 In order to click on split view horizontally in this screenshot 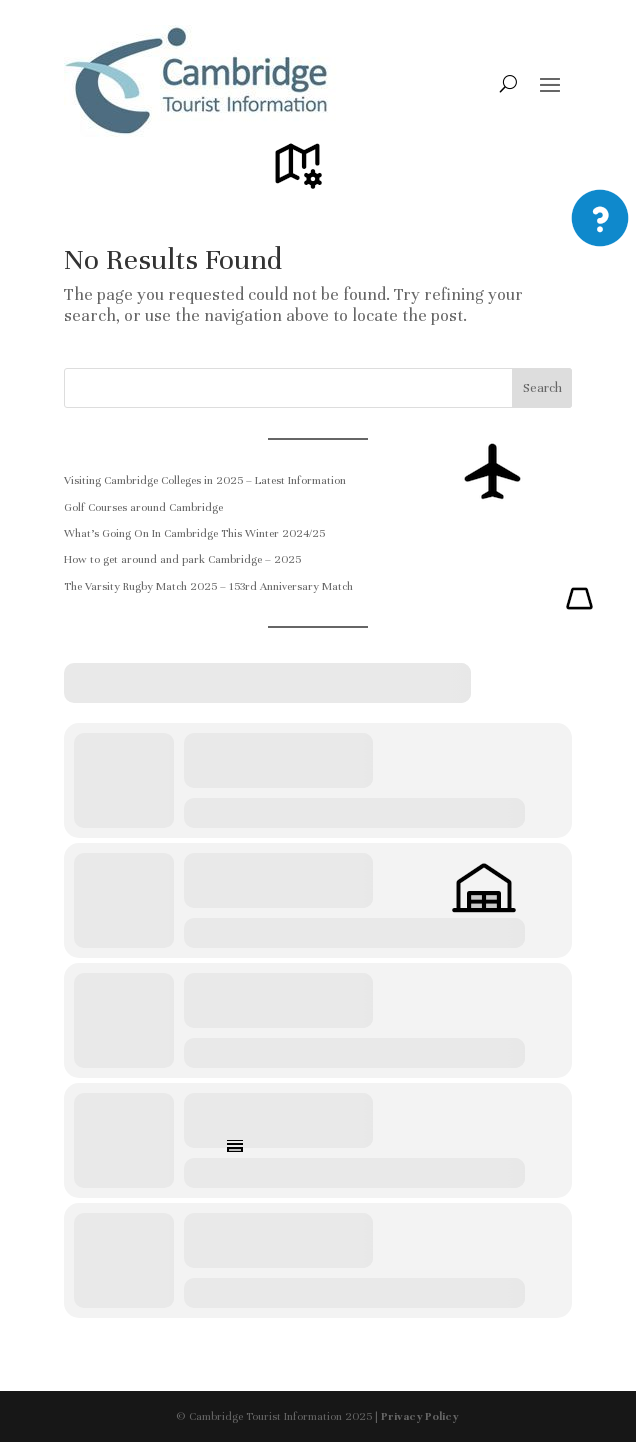, I will do `click(235, 1146)`.